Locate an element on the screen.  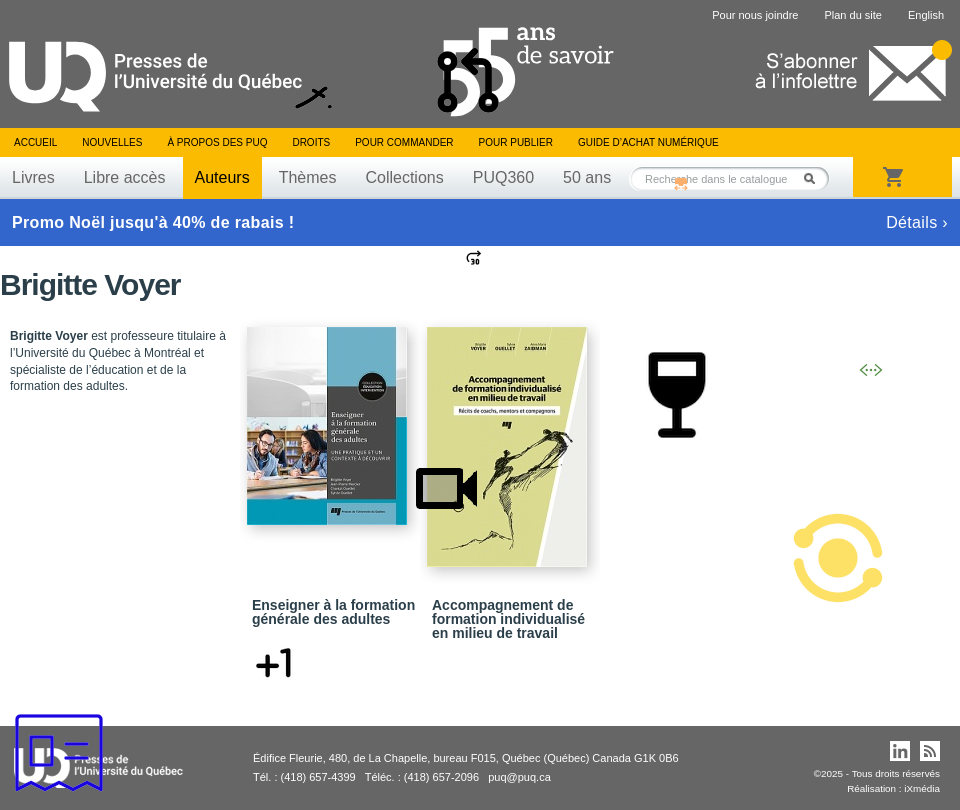
indicates code is processing or compiling is located at coordinates (871, 370).